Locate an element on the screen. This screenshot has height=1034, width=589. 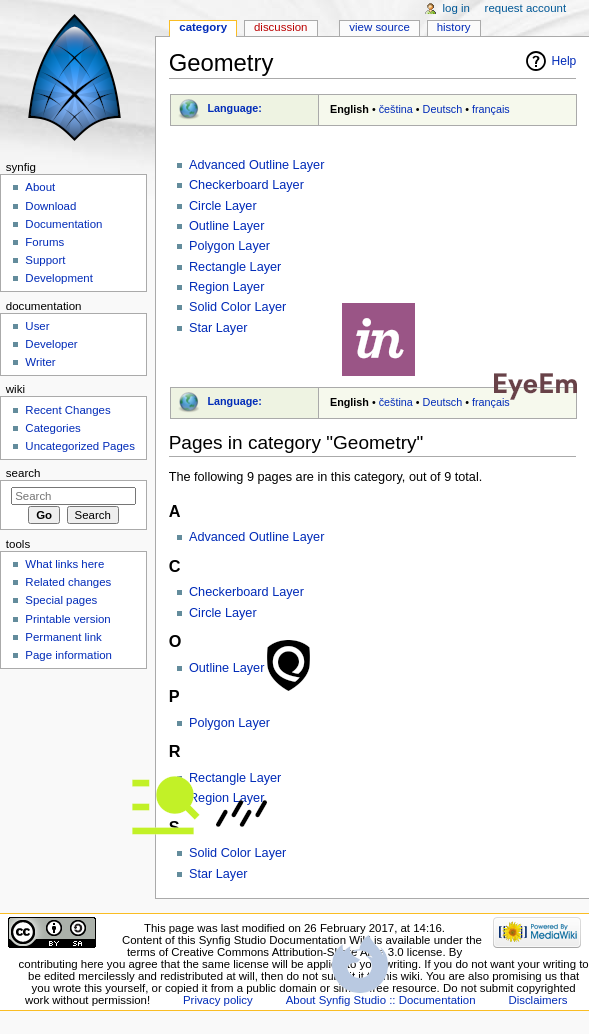
Qualys security platform logo is located at coordinates (288, 665).